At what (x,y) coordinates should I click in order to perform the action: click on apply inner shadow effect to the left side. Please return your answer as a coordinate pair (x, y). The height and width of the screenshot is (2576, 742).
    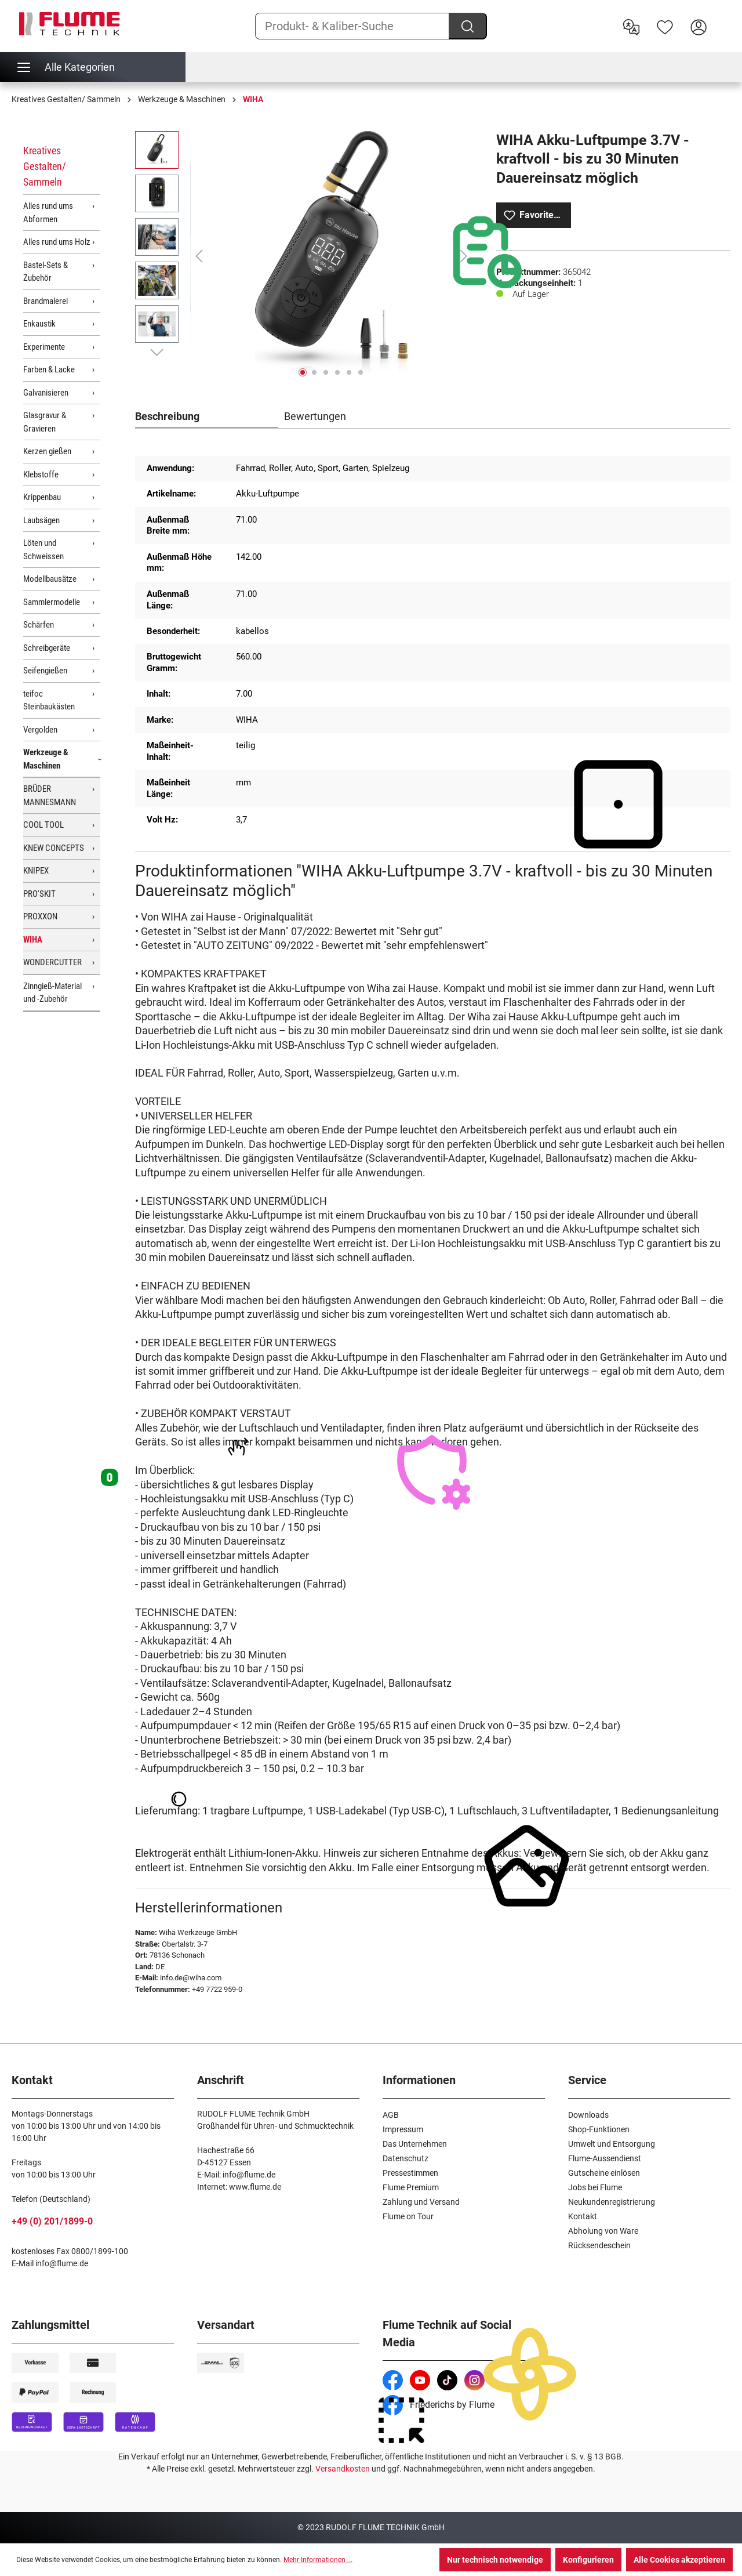
    Looking at the image, I should click on (179, 1799).